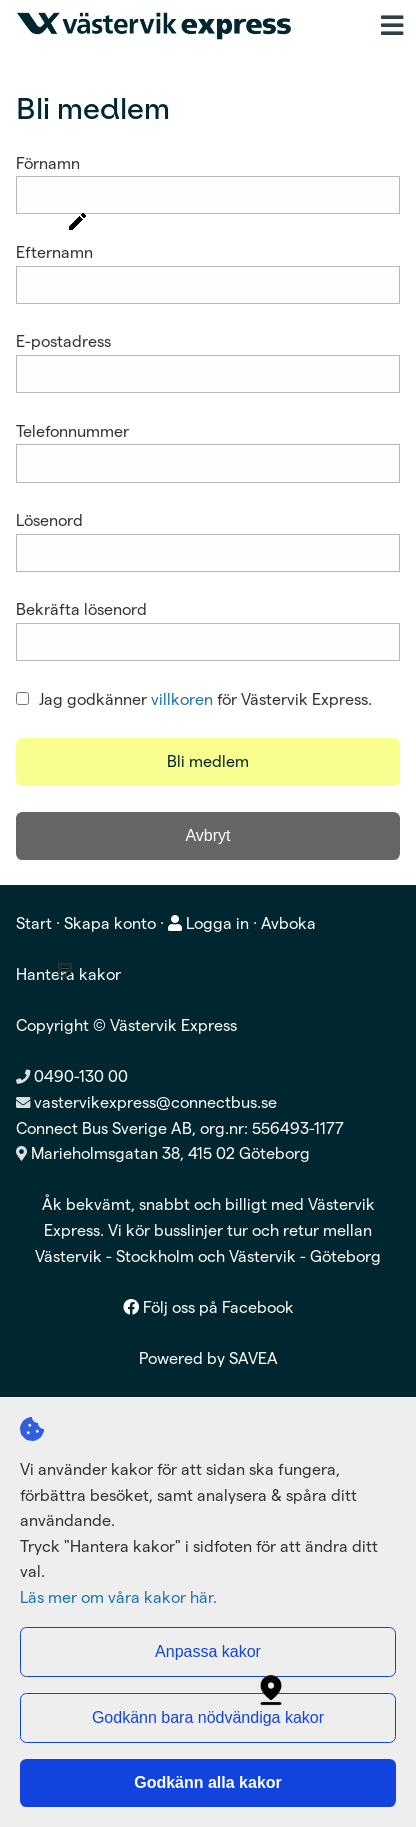  I want to click on create a new note, so click(65, 970).